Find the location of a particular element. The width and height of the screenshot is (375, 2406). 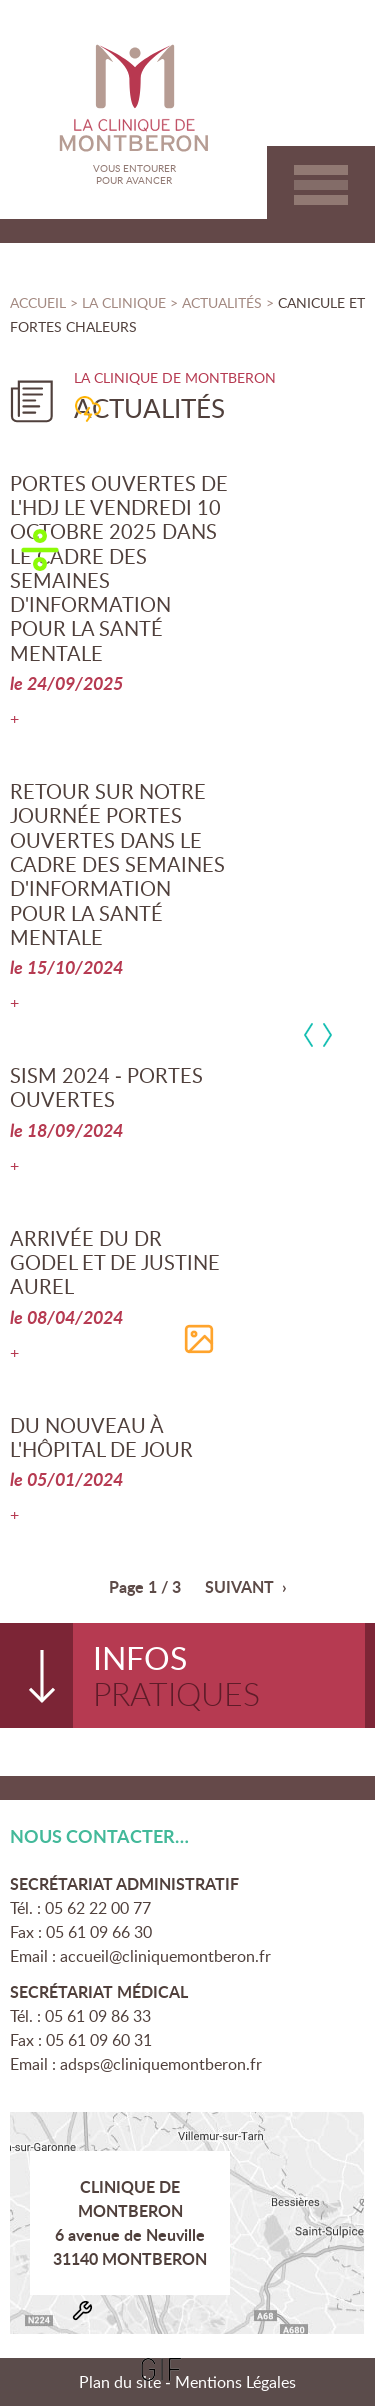

view image or photo is located at coordinates (199, 1339).